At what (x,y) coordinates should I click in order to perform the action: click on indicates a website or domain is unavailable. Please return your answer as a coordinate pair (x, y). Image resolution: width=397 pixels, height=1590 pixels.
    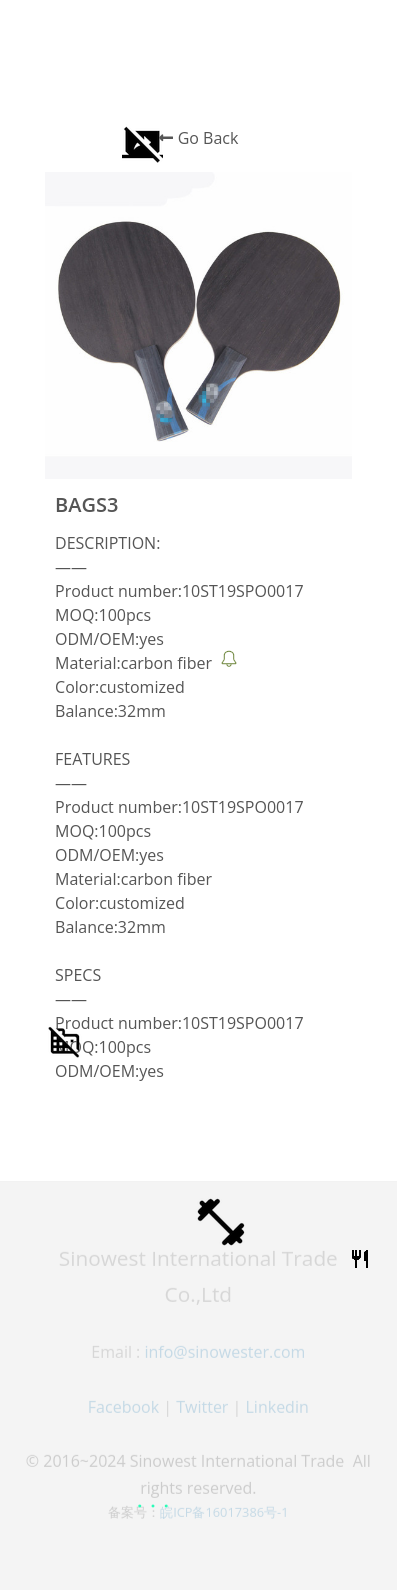
    Looking at the image, I should click on (65, 1041).